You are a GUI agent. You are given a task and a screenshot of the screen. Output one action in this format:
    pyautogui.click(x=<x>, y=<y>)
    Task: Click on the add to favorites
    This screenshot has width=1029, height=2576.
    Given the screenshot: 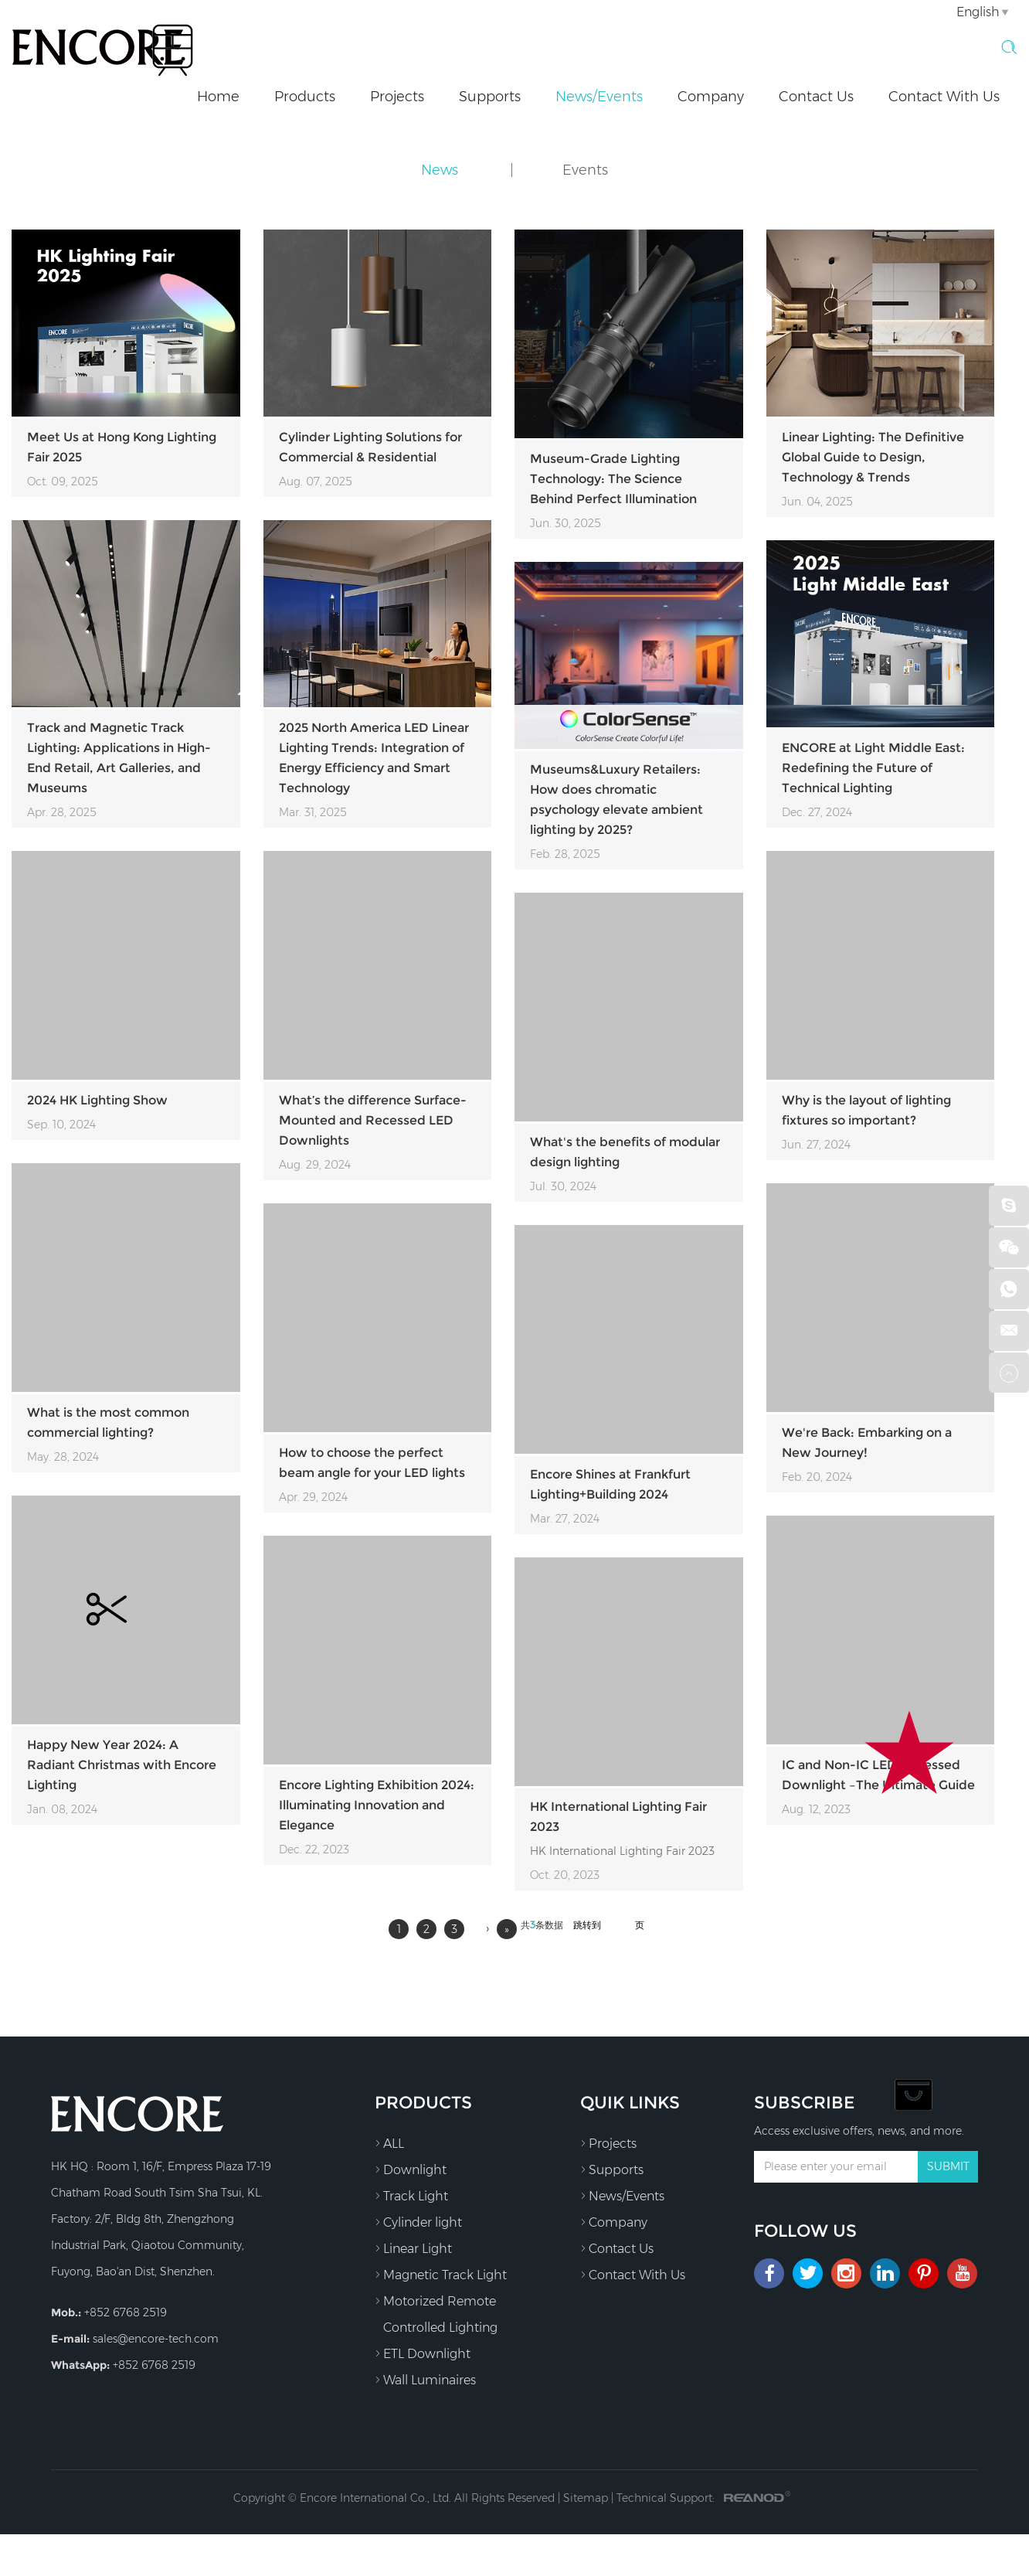 What is the action you would take?
    pyautogui.click(x=909, y=1752)
    